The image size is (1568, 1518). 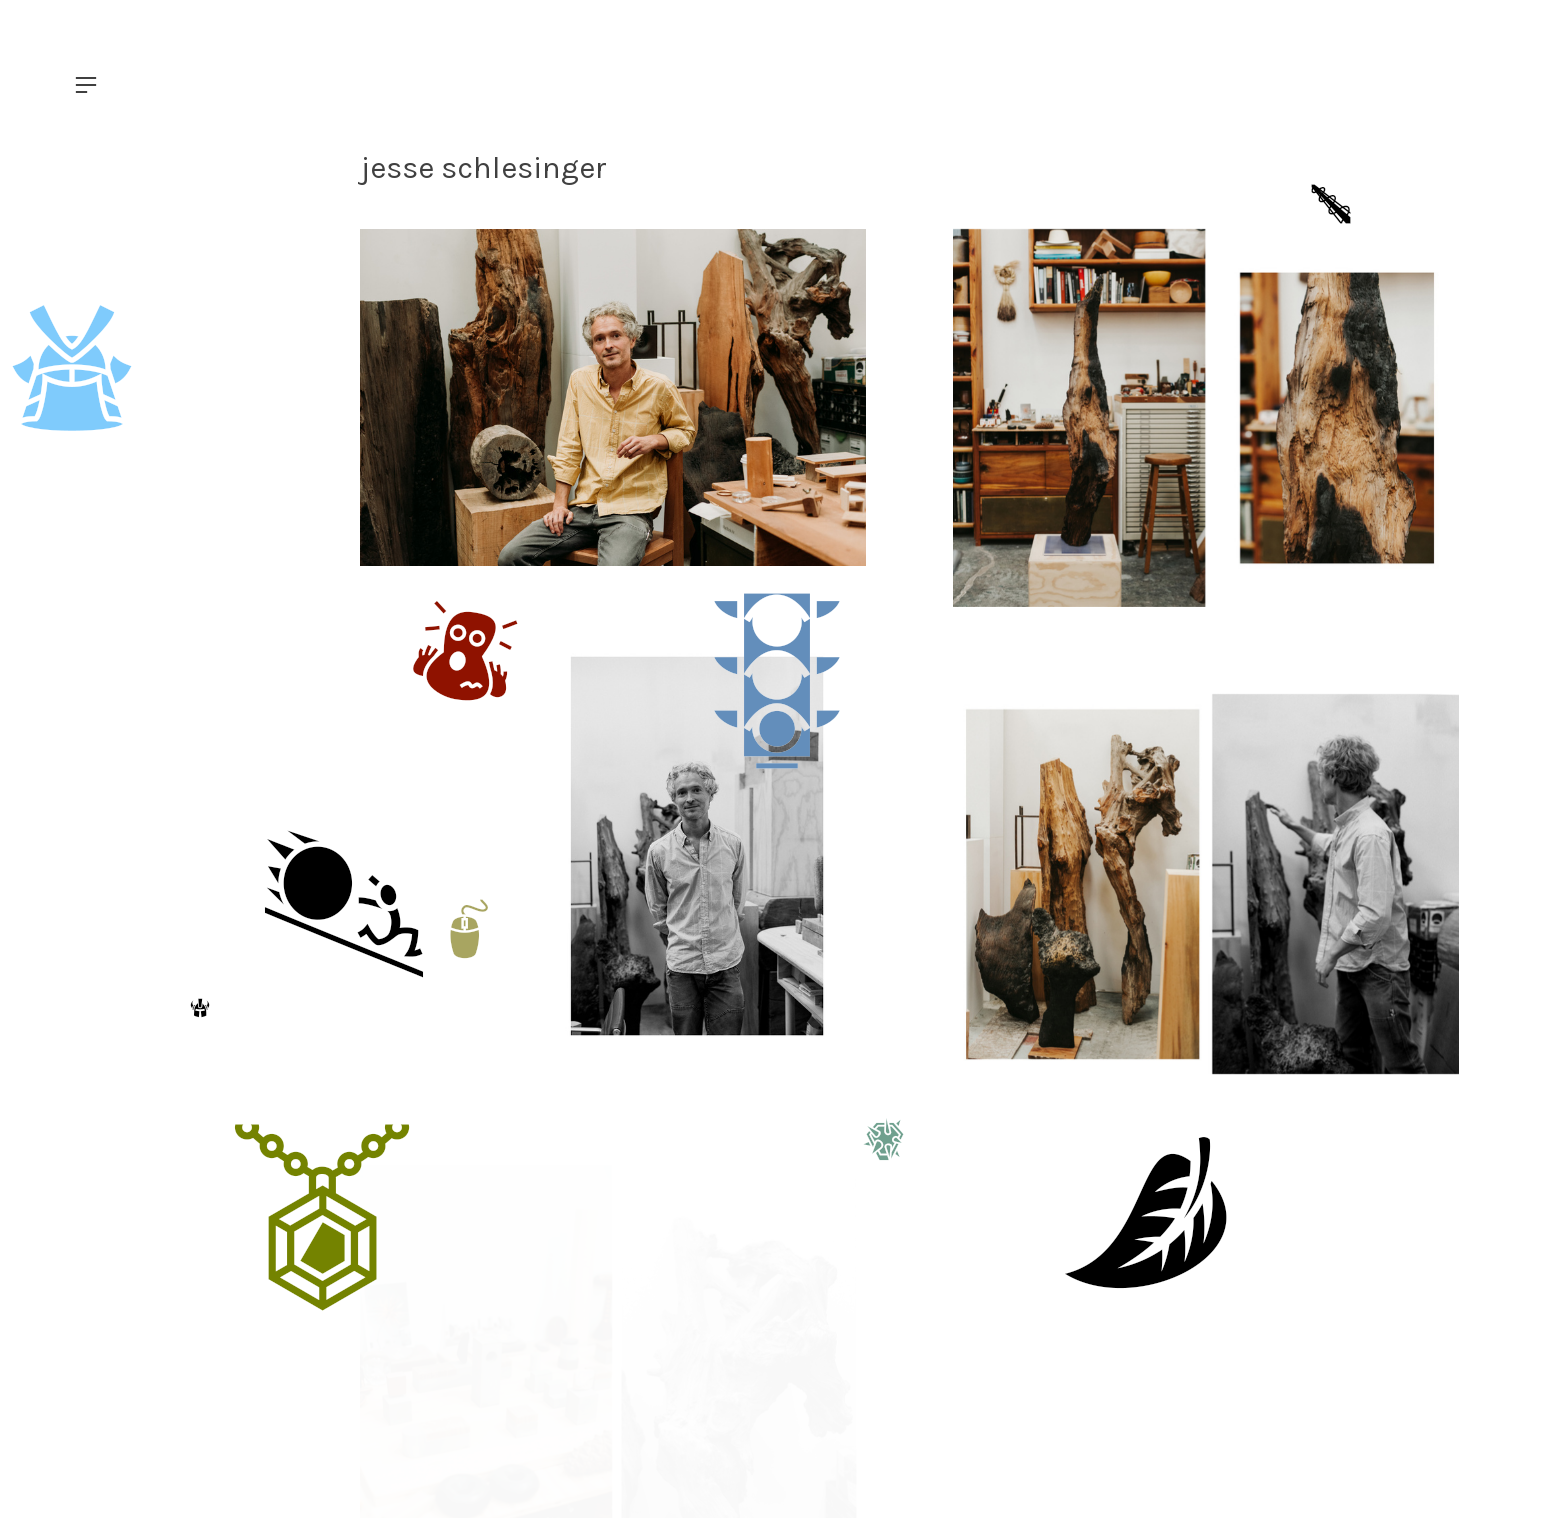 What do you see at coordinates (777, 681) in the screenshot?
I see `indicates a process is complete and ready to proceed` at bounding box center [777, 681].